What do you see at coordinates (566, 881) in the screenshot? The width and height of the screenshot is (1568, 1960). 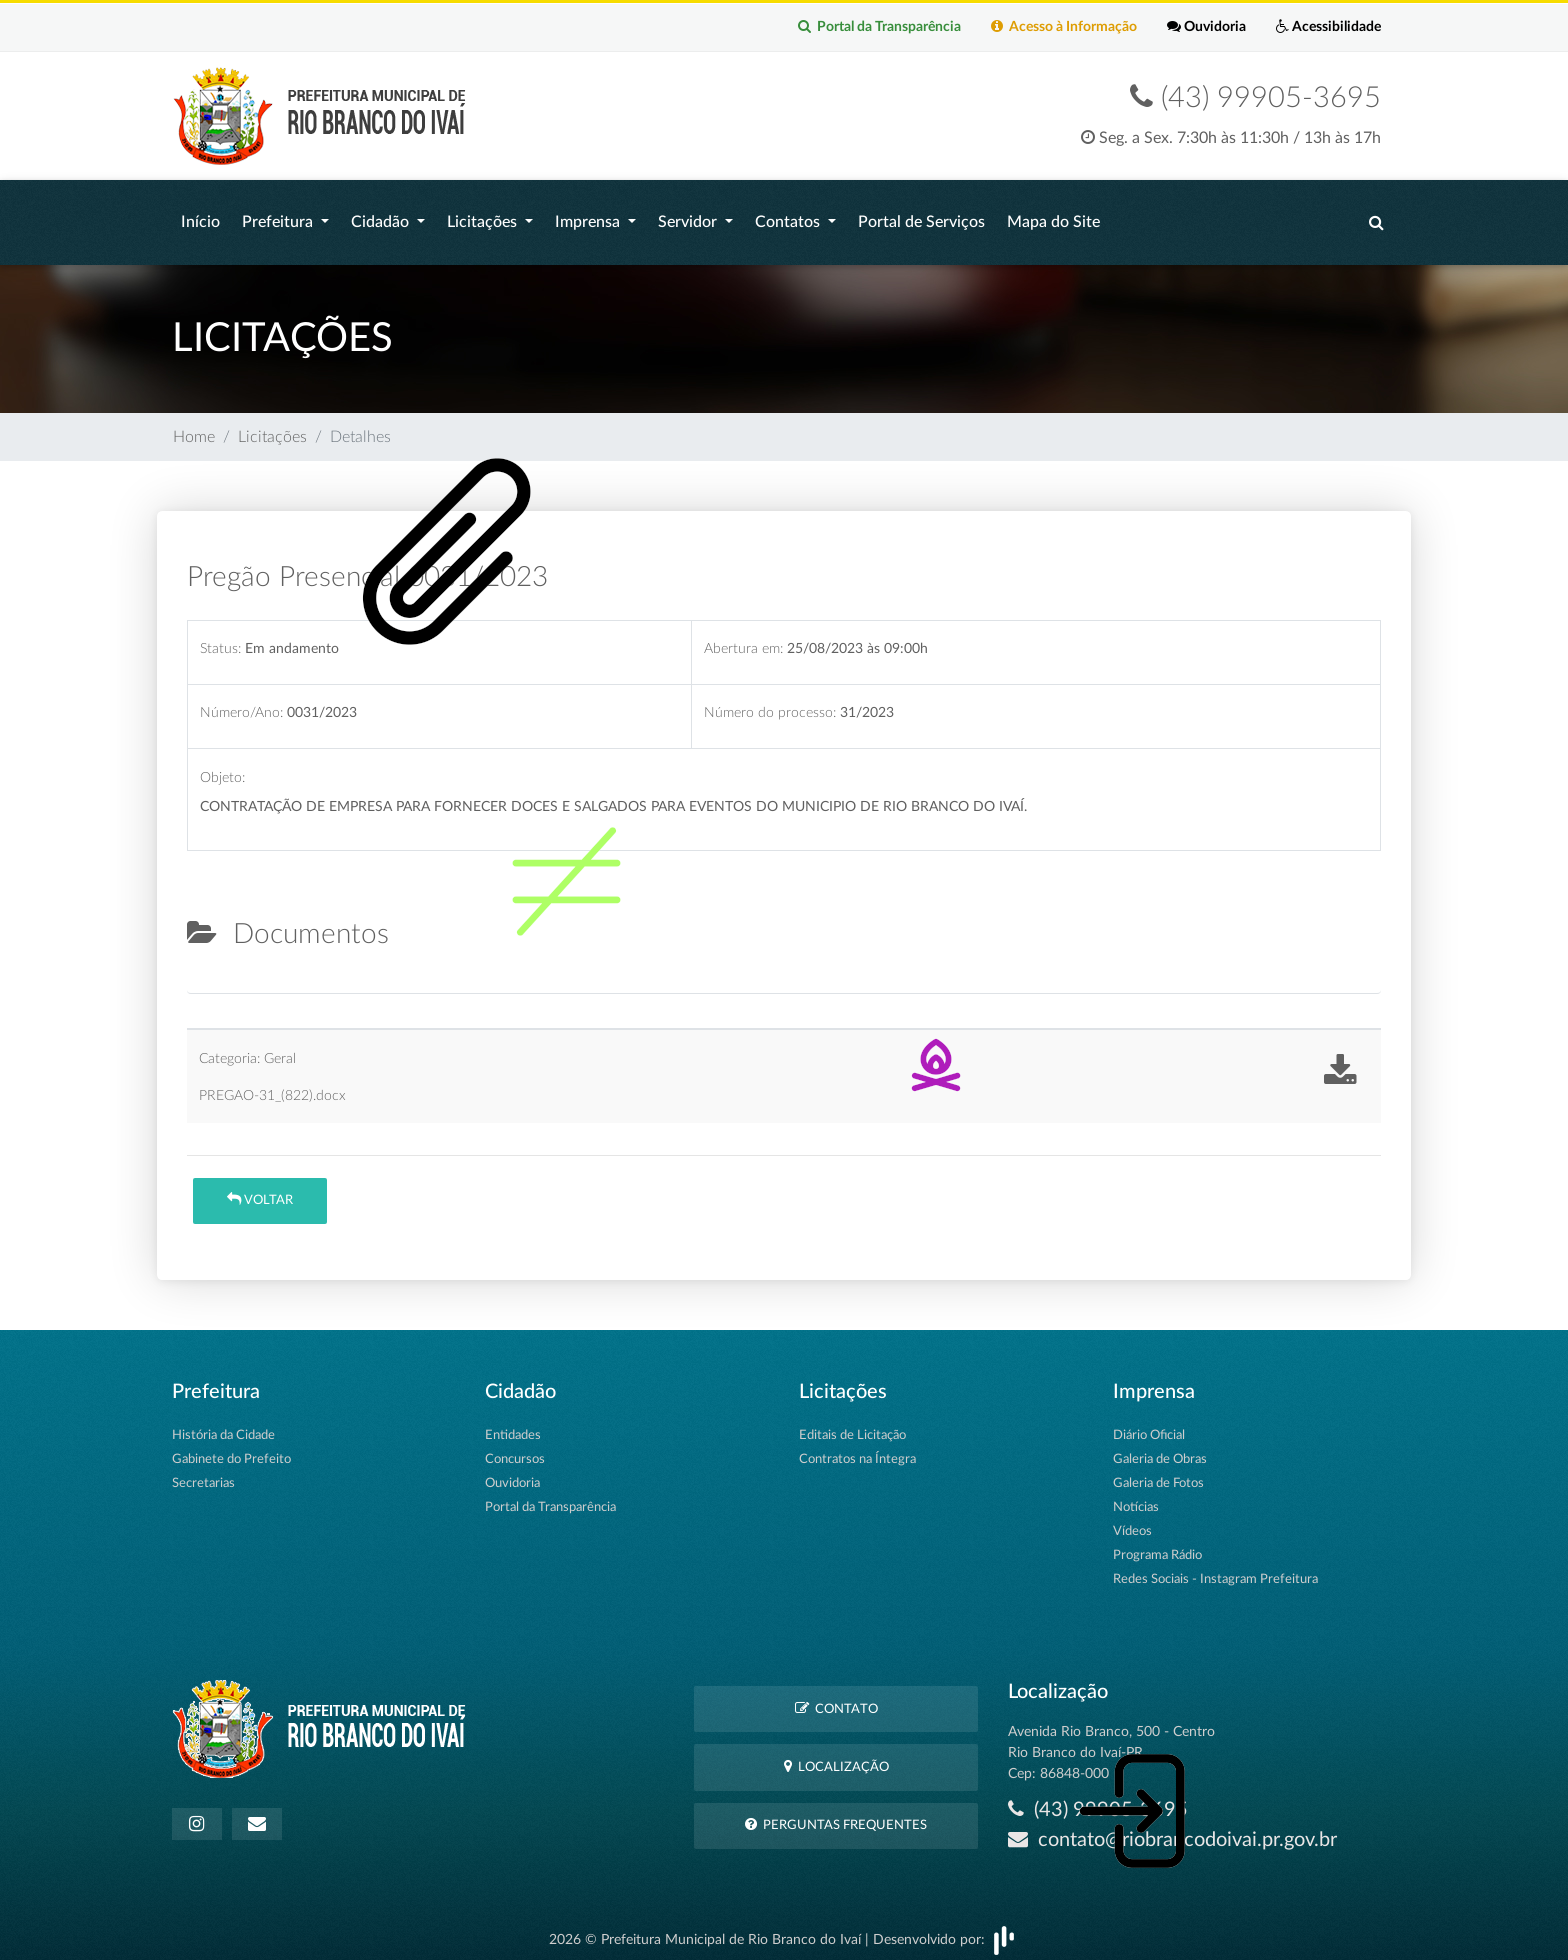 I see `indicates values are not equal or mismatched` at bounding box center [566, 881].